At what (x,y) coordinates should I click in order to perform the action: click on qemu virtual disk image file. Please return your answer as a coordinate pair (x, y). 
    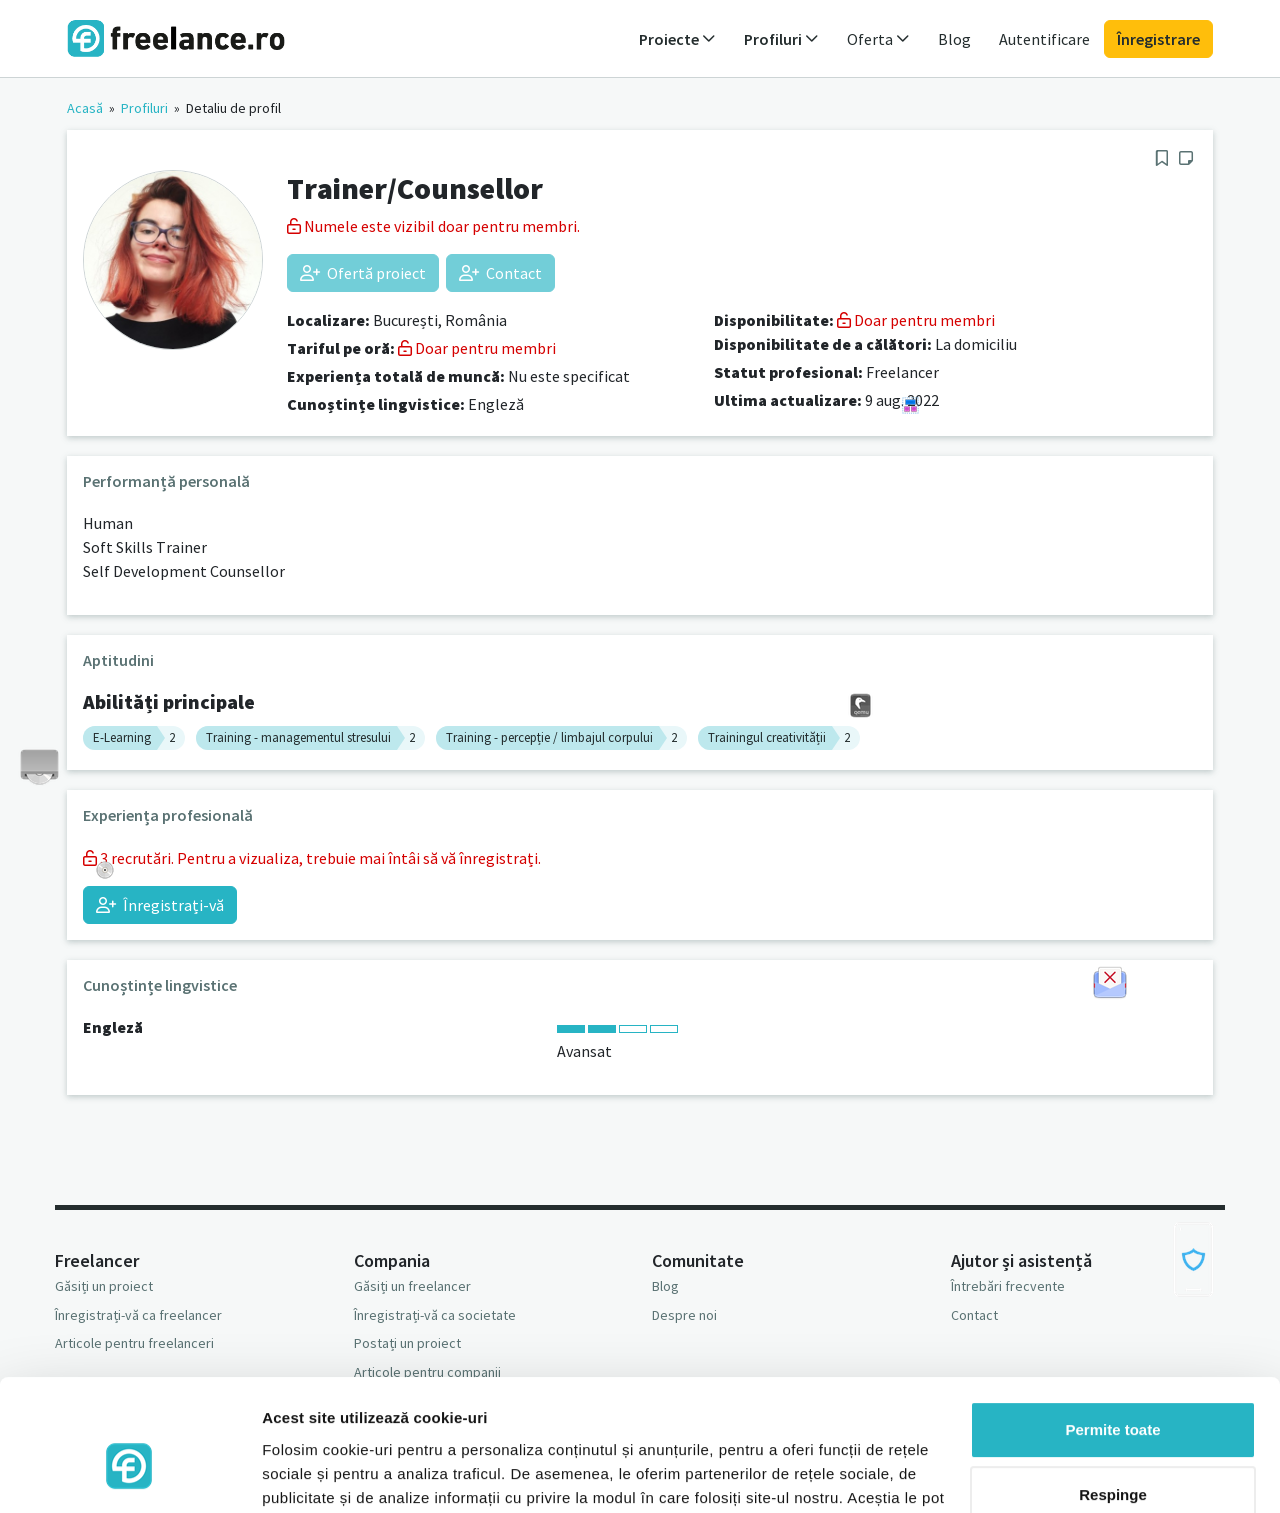
    Looking at the image, I should click on (860, 705).